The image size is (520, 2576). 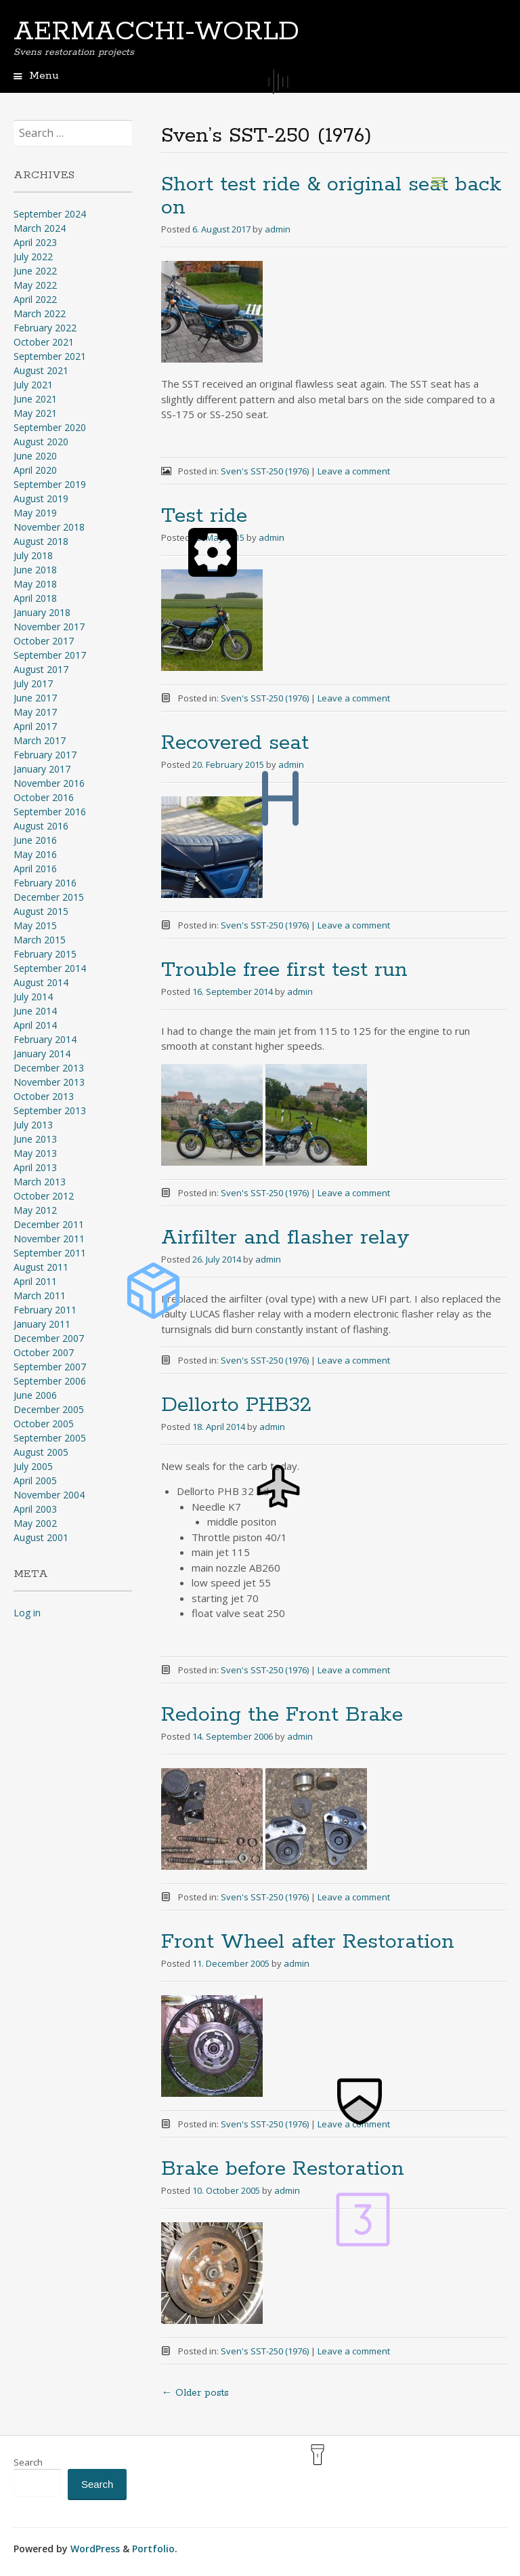 I want to click on step 3 in a numbered sequence or process, so click(x=363, y=2220).